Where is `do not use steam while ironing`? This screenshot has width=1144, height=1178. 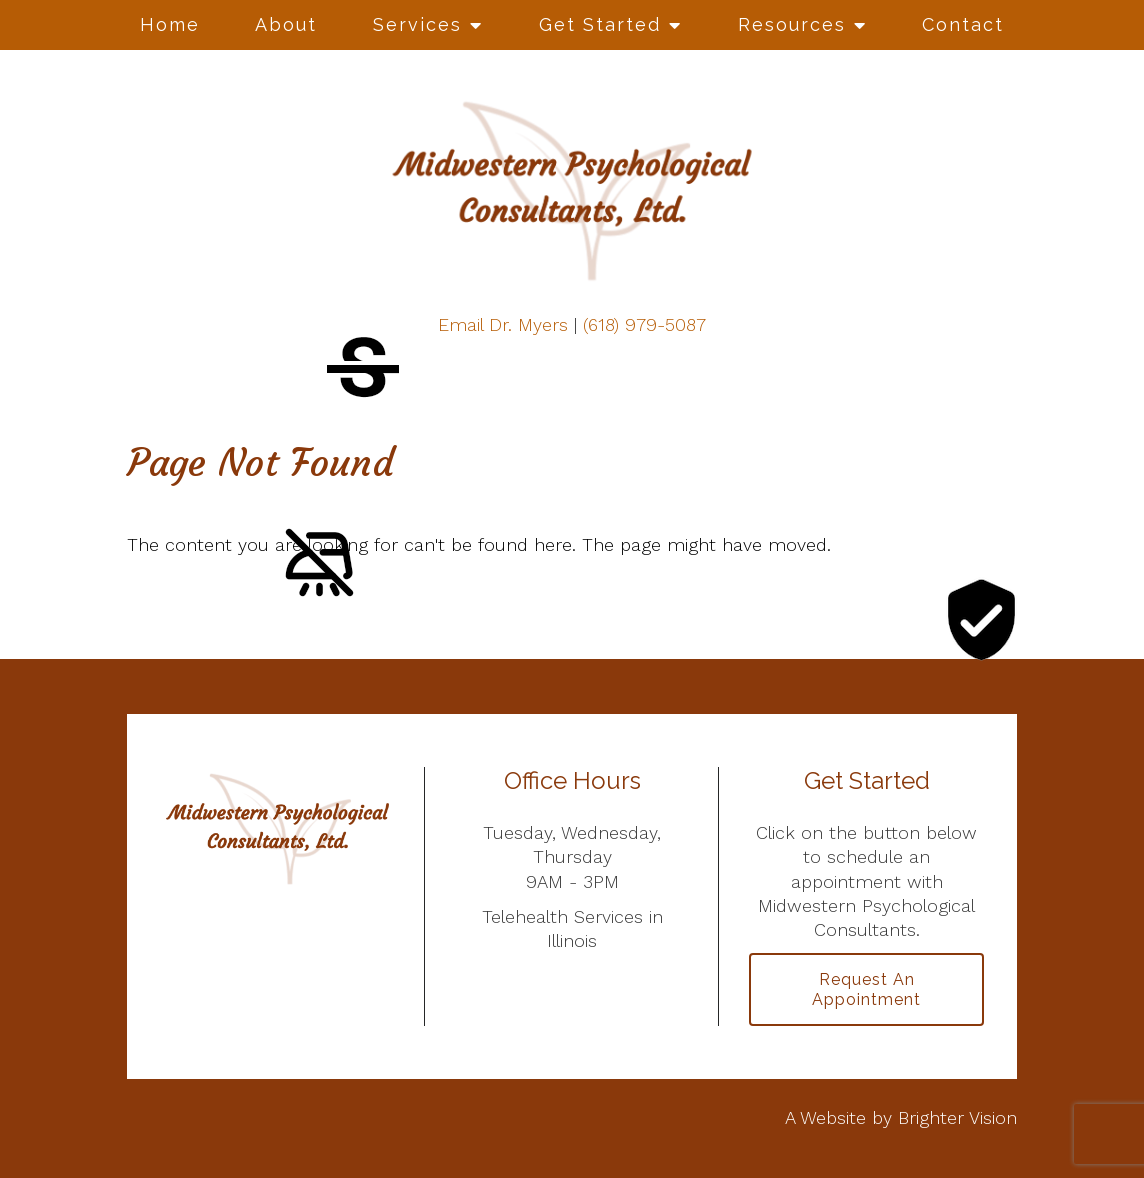
do not use steam while ironing is located at coordinates (319, 562).